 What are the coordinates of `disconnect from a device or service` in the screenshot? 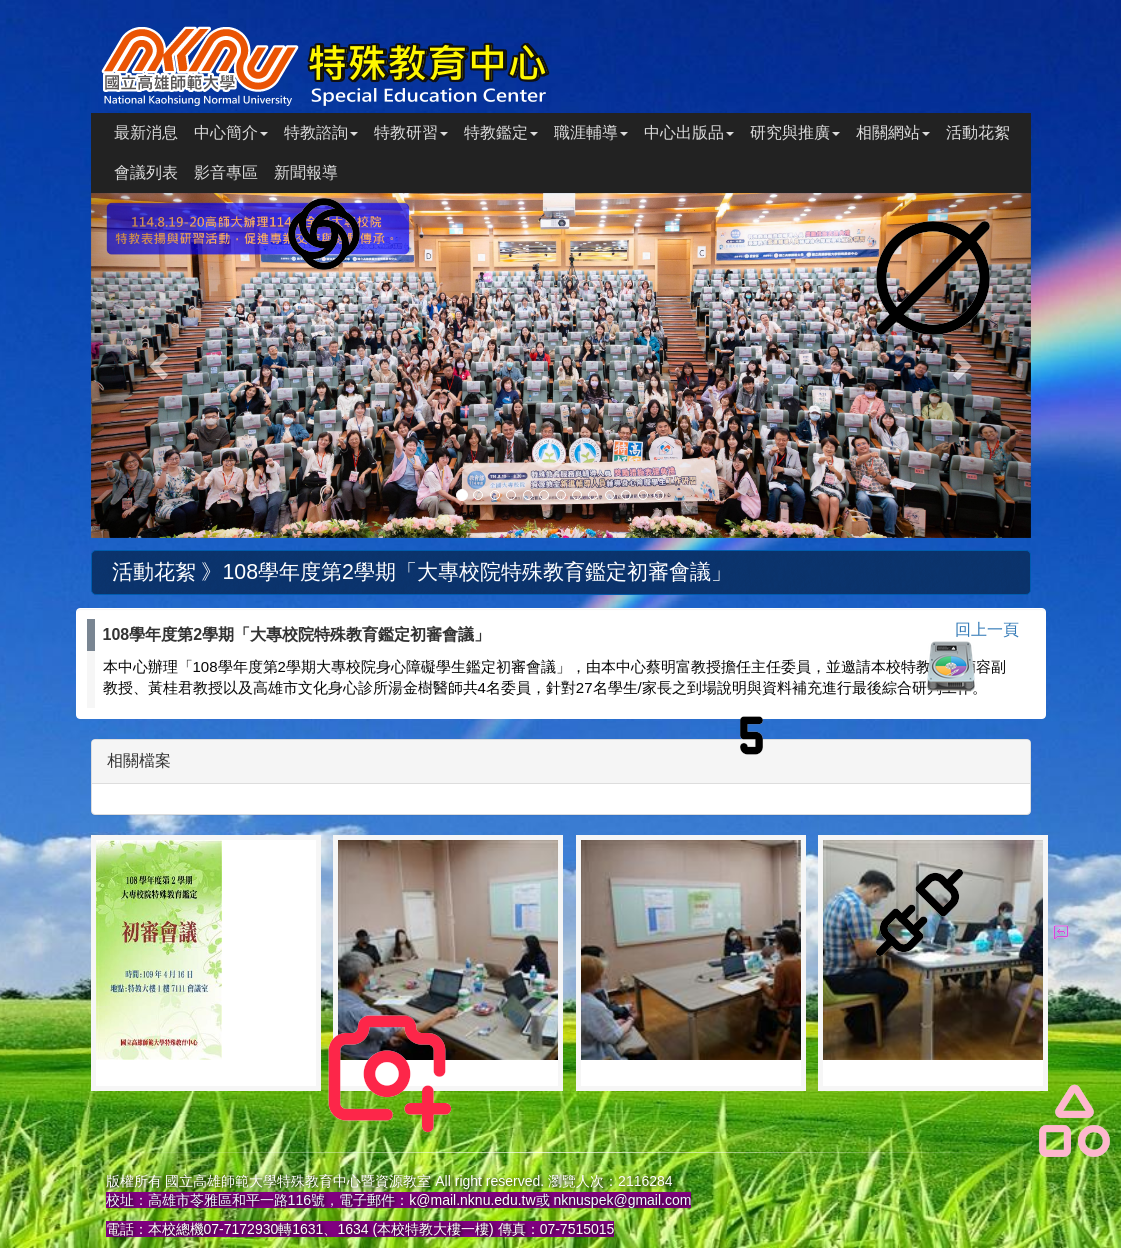 It's located at (919, 912).